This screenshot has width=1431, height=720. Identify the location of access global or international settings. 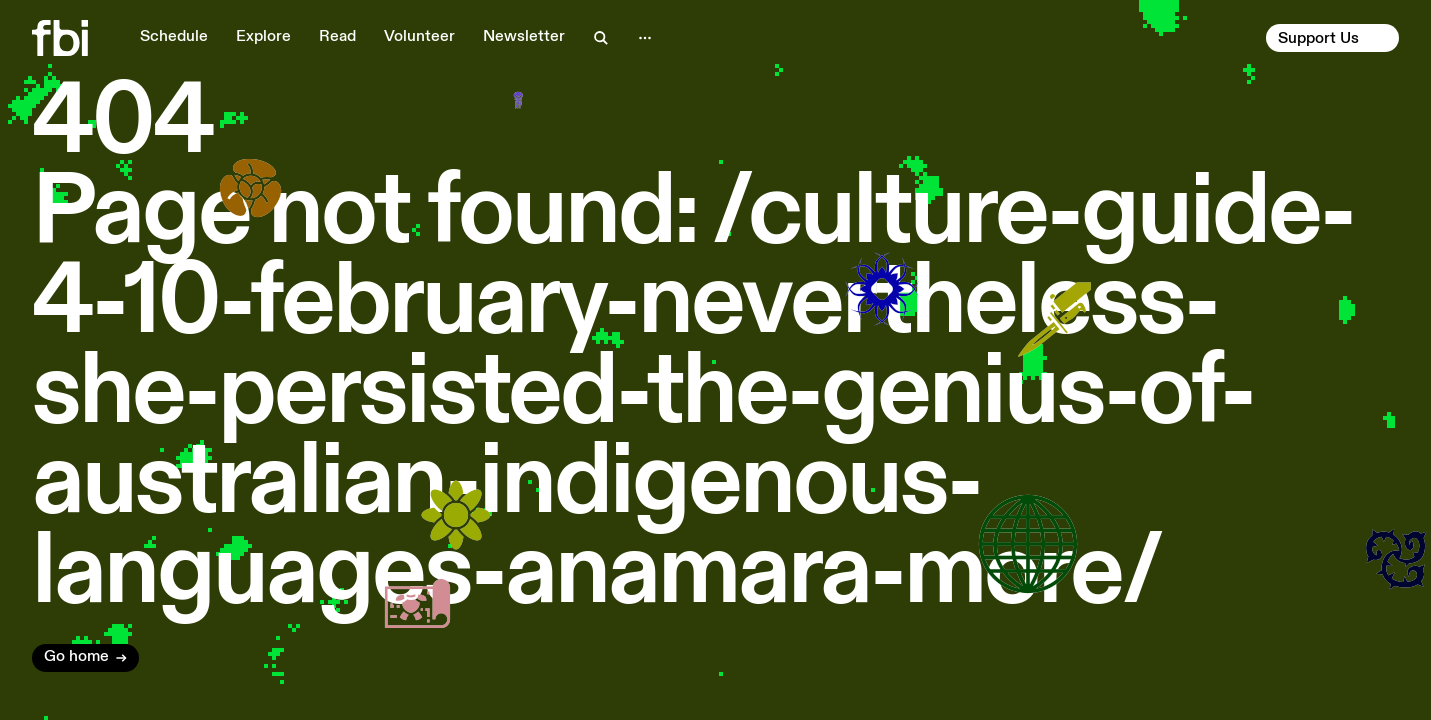
(1028, 544).